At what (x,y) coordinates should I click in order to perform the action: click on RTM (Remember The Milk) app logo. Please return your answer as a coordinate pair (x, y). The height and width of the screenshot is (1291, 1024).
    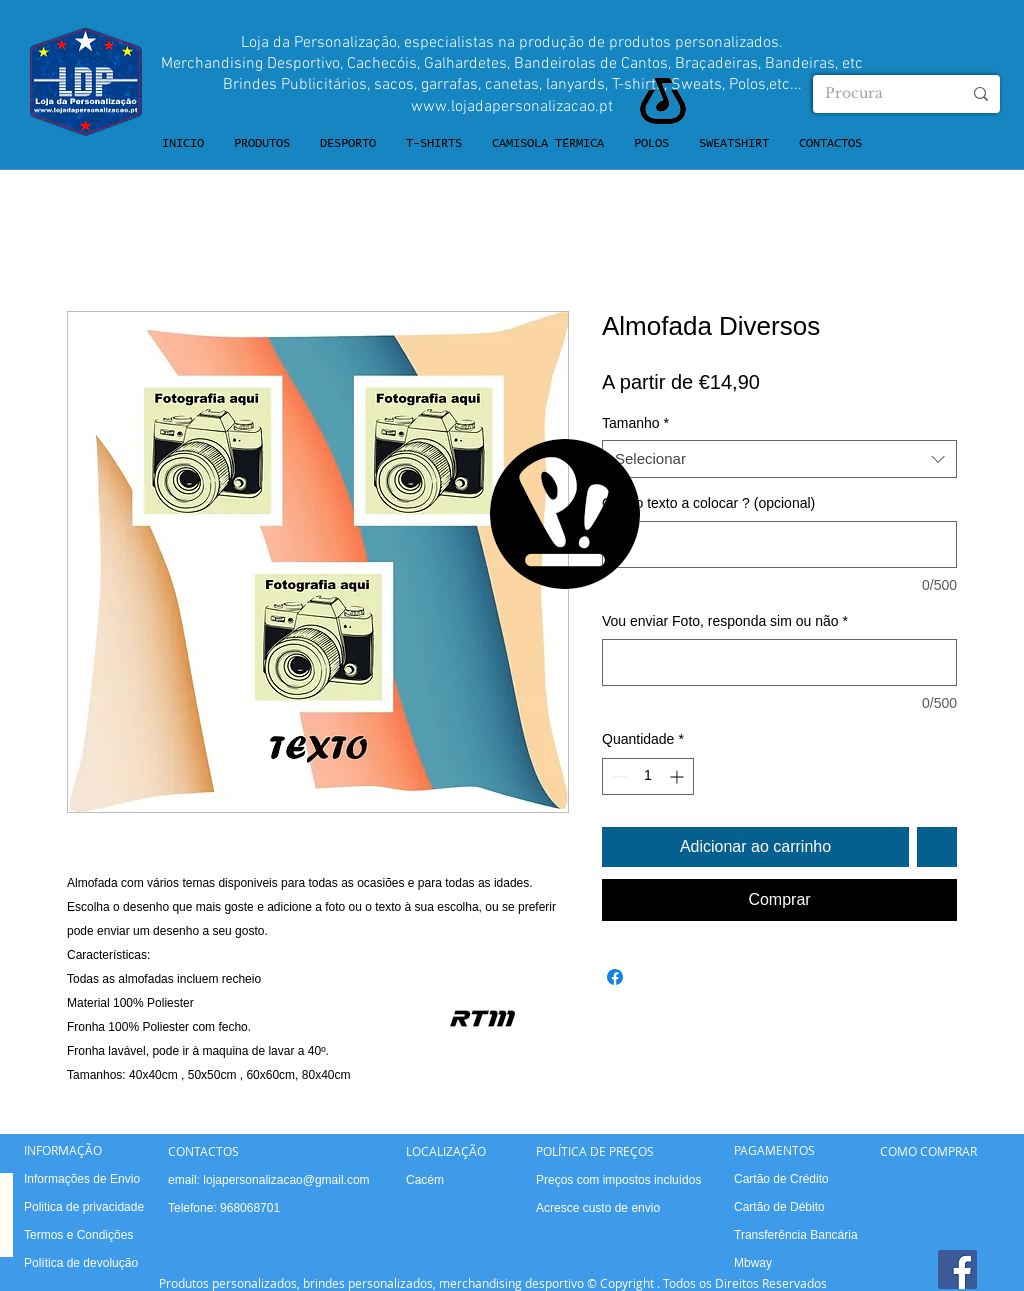
    Looking at the image, I should click on (482, 1018).